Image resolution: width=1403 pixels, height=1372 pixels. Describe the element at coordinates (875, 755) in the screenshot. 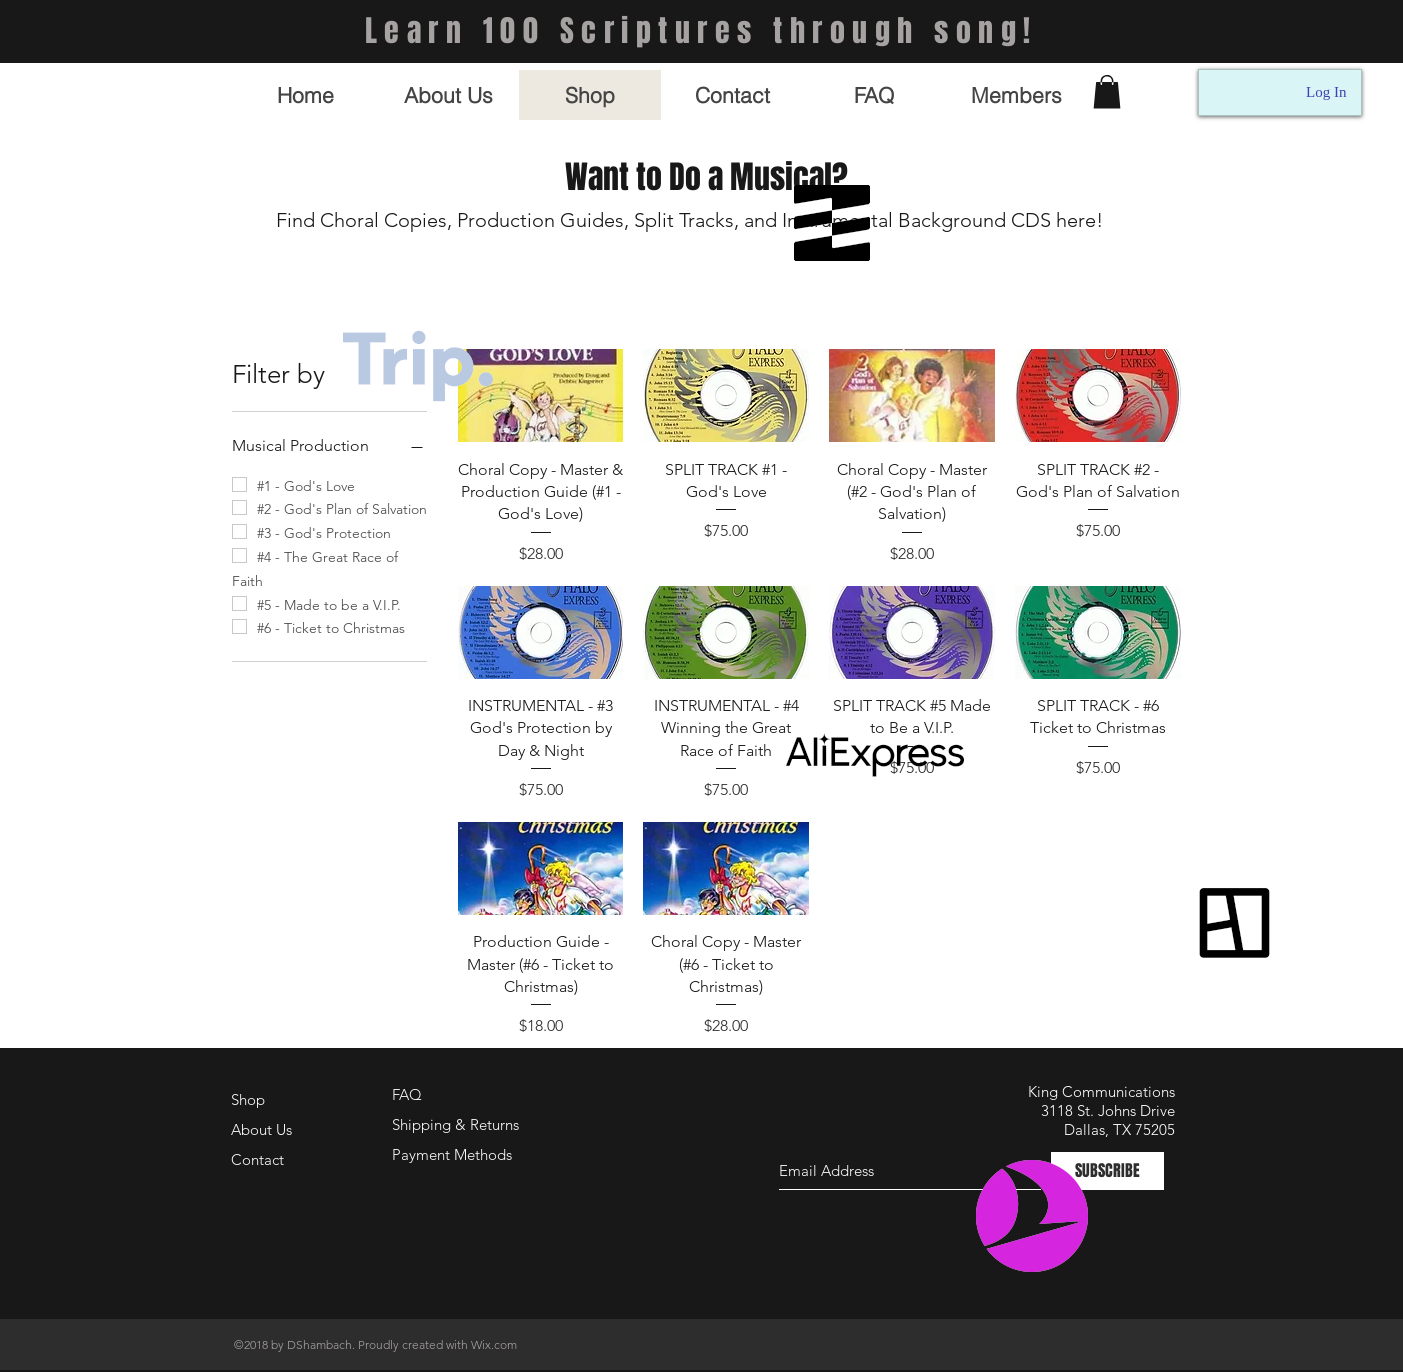

I see `open the AliExpress shopping app` at that location.